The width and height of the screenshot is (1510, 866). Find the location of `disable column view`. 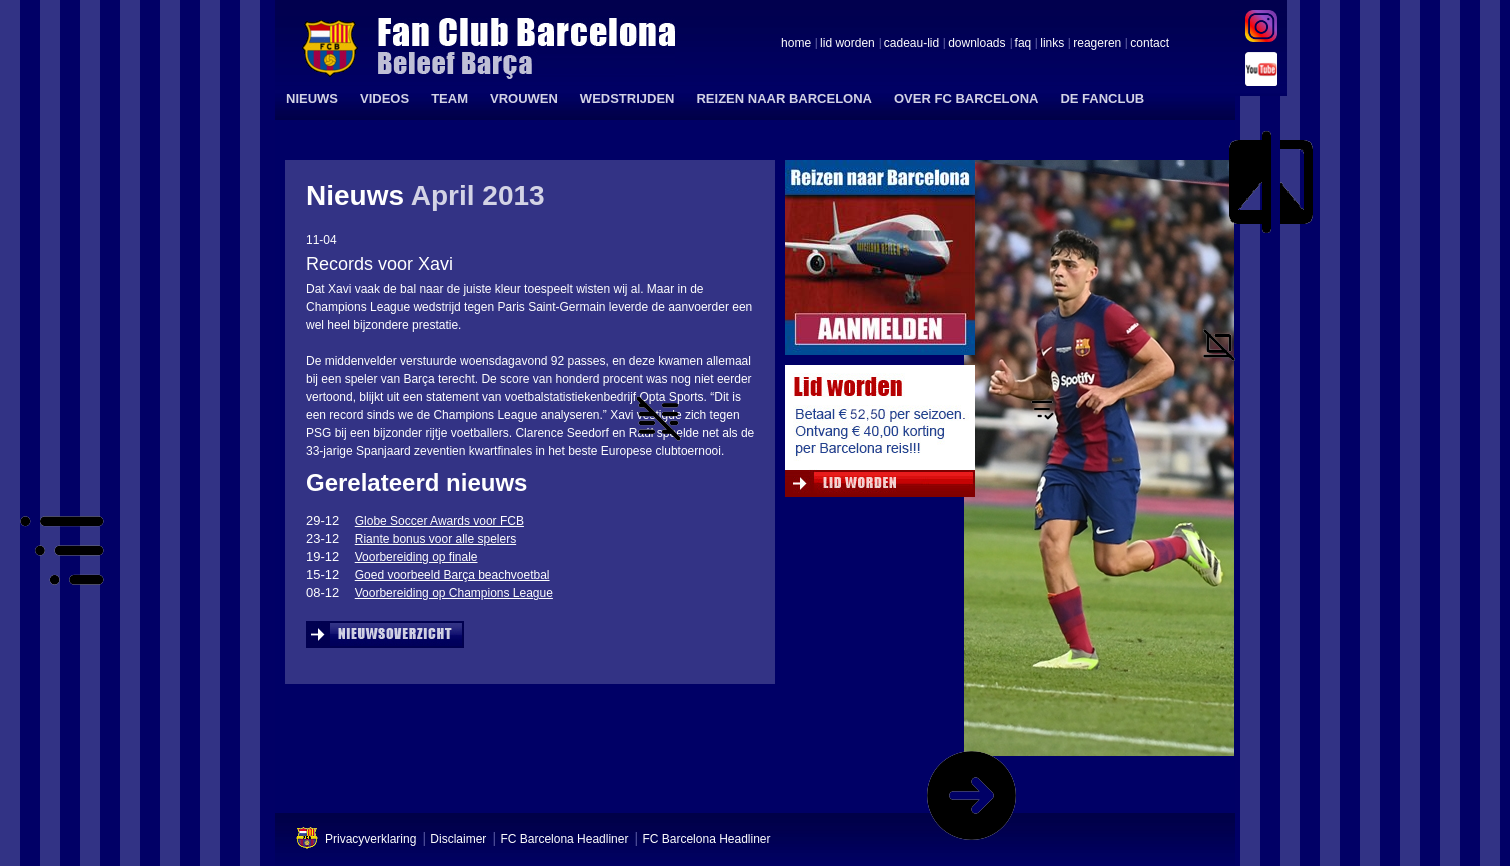

disable column view is located at coordinates (658, 418).